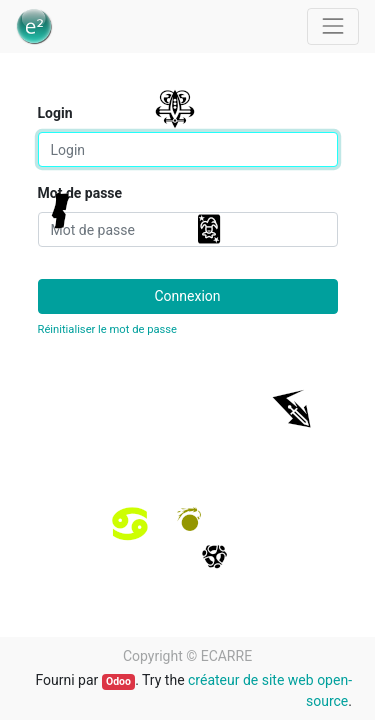 This screenshot has height=720, width=375. Describe the element at coordinates (291, 408) in the screenshot. I see `activate ricochet or bouncing attack ability` at that location.